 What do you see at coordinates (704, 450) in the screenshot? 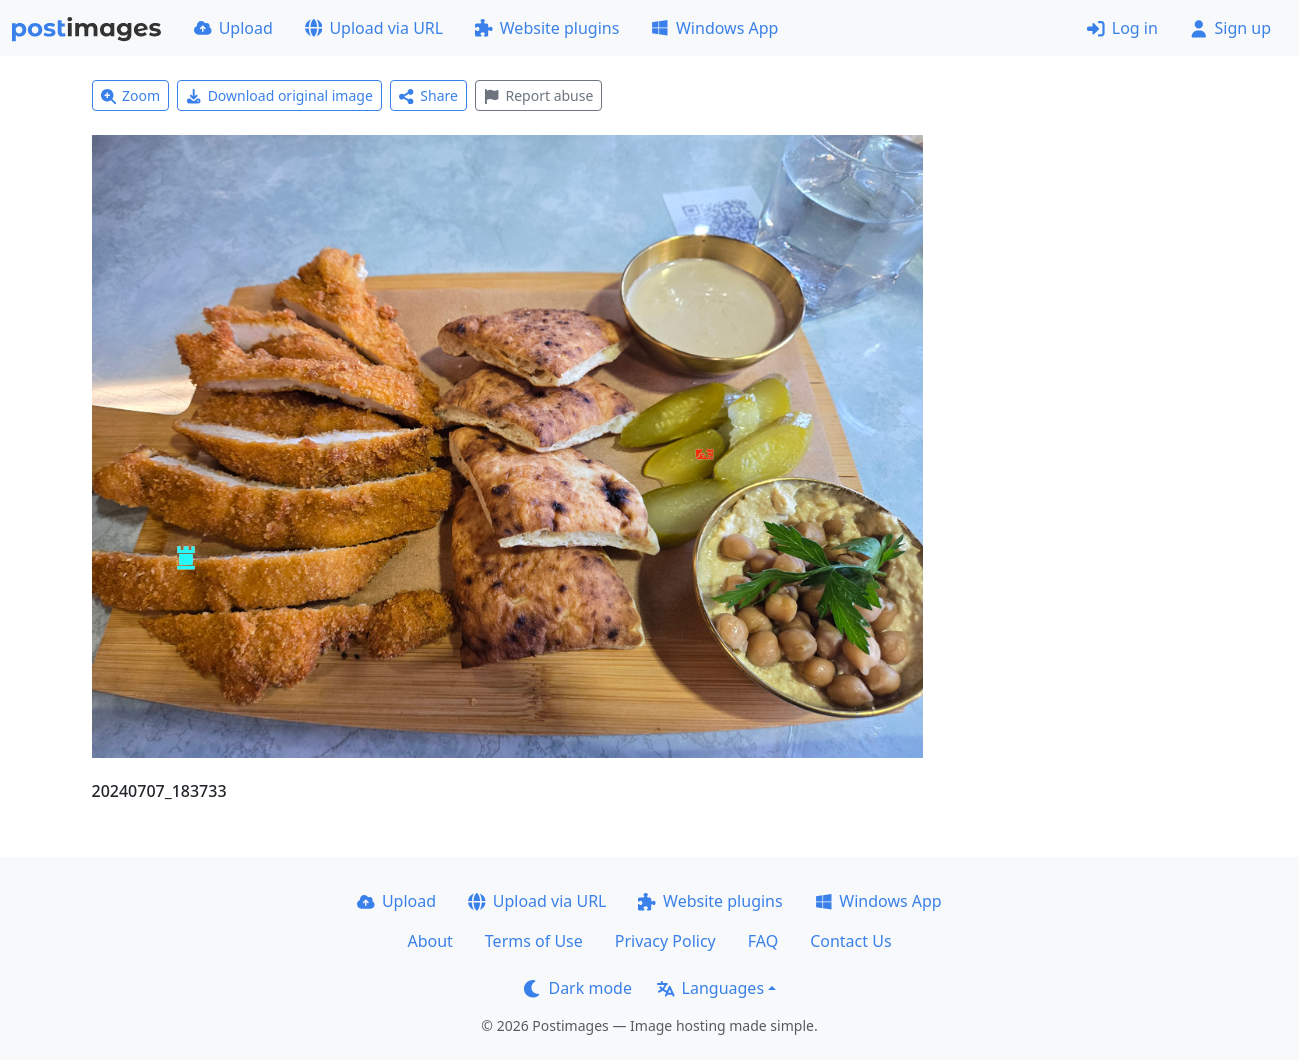
I see `trigger an earthquake or ground attack ability` at bounding box center [704, 450].